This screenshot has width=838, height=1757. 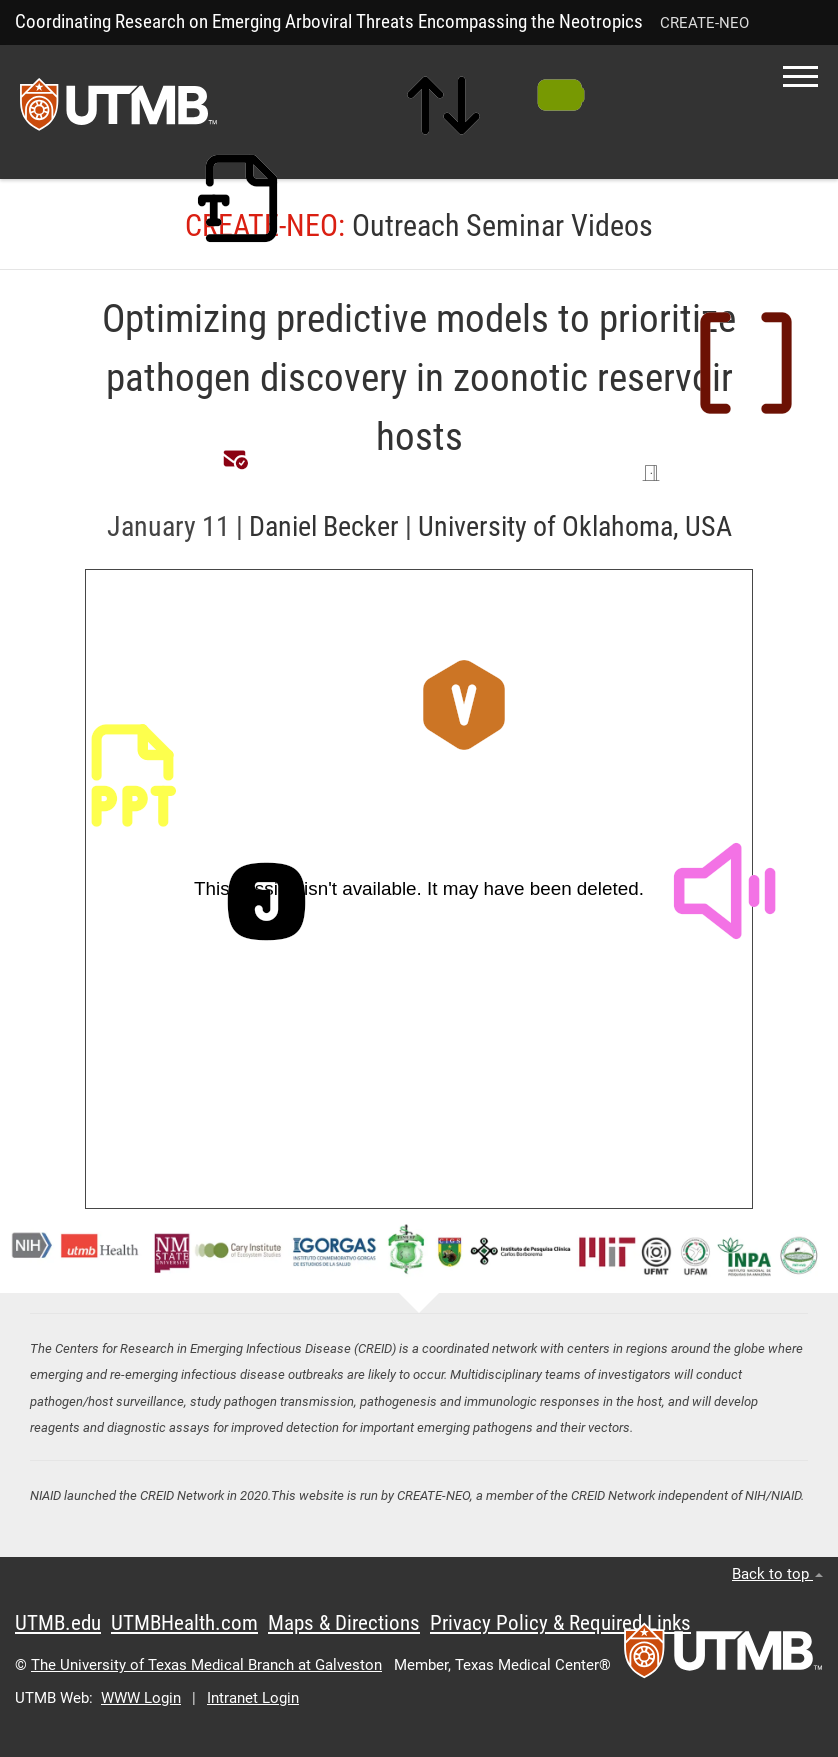 What do you see at coordinates (266, 901) in the screenshot?
I see `indicates an item or contact starting with the letter J` at bounding box center [266, 901].